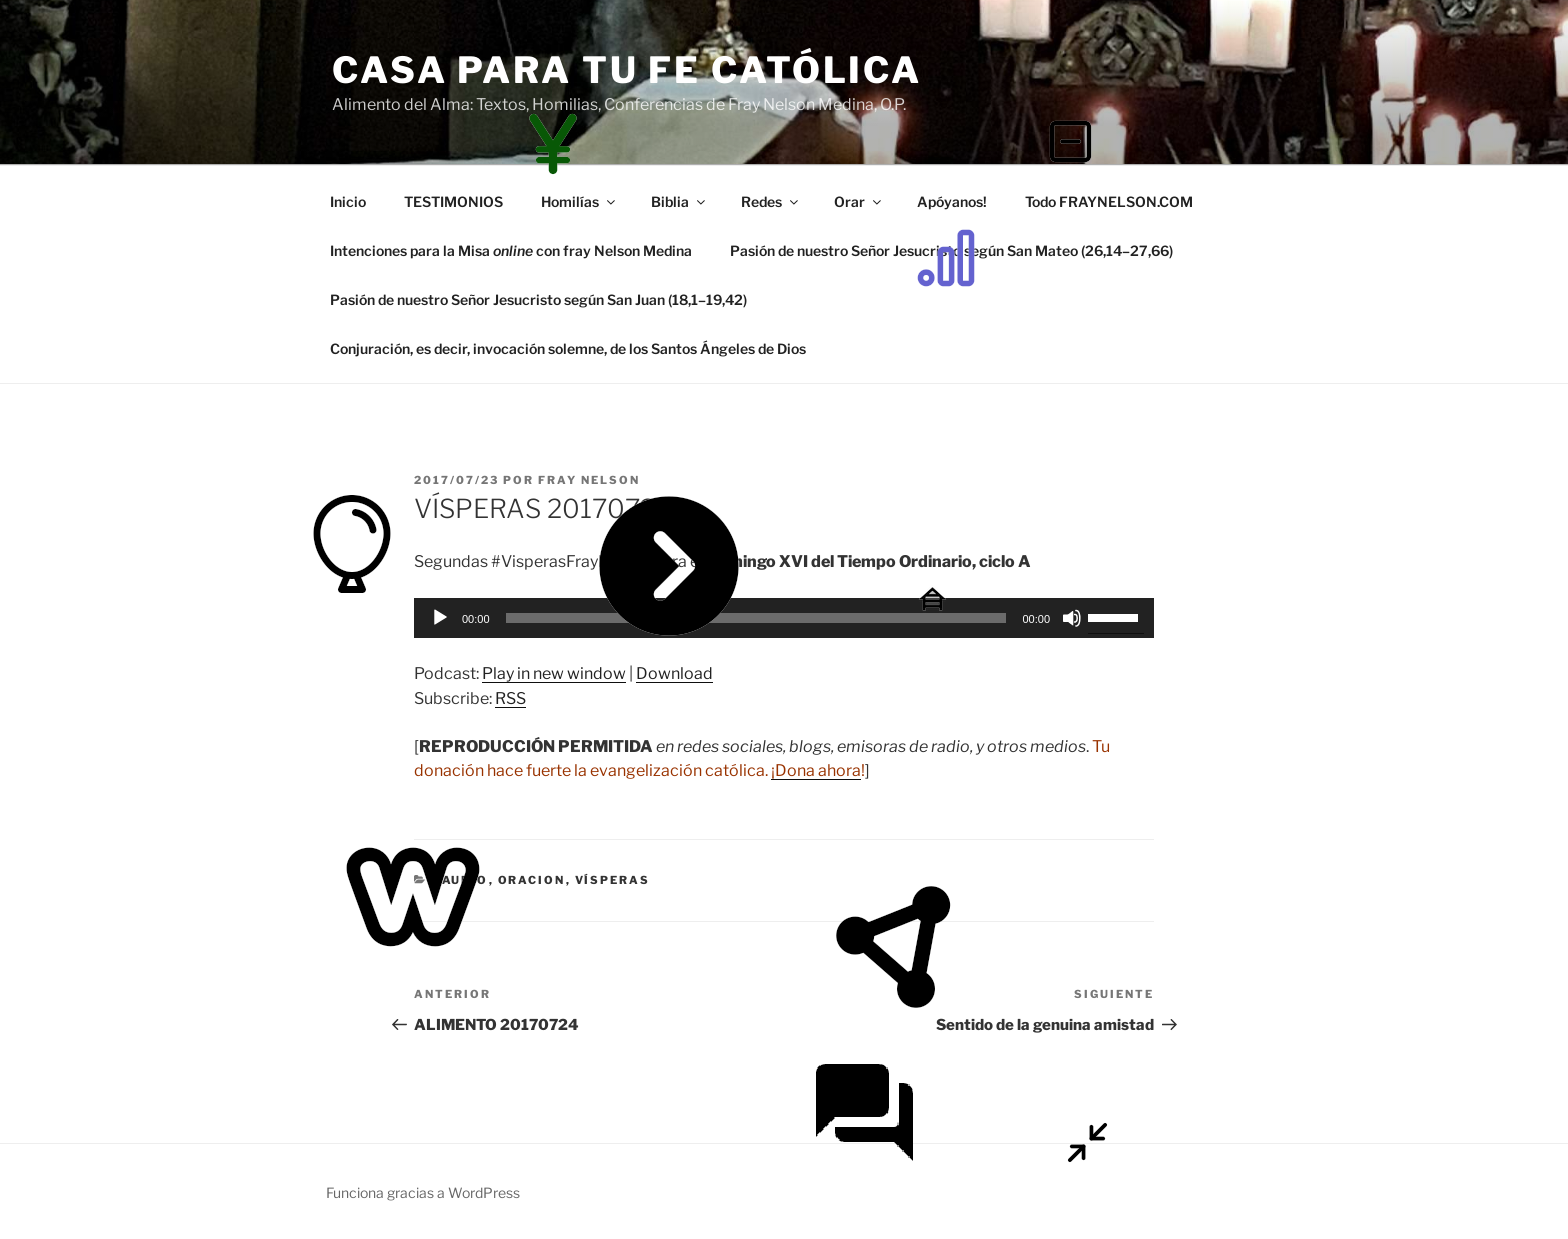 Image resolution: width=1568 pixels, height=1239 pixels. Describe the element at coordinates (932, 599) in the screenshot. I see `view home exterior or siding options` at that location.